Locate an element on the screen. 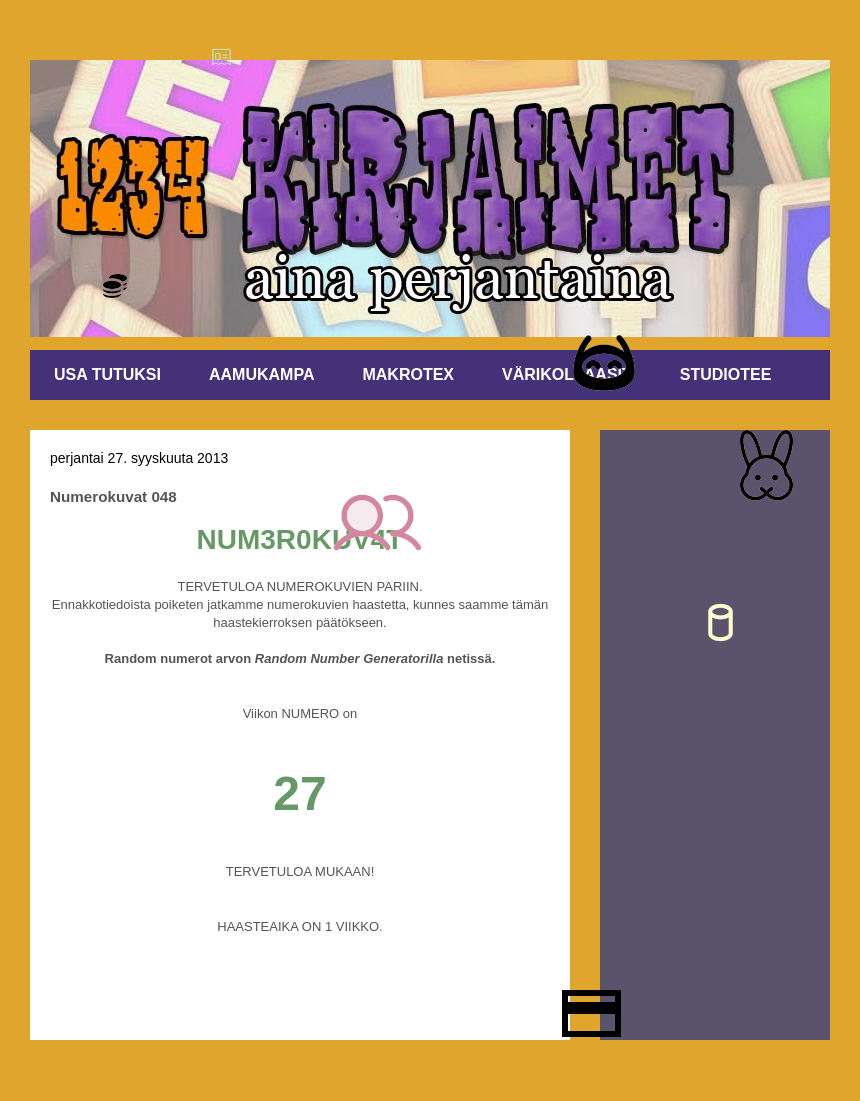 This screenshot has height=1101, width=860. view all users or contacts is located at coordinates (377, 522).